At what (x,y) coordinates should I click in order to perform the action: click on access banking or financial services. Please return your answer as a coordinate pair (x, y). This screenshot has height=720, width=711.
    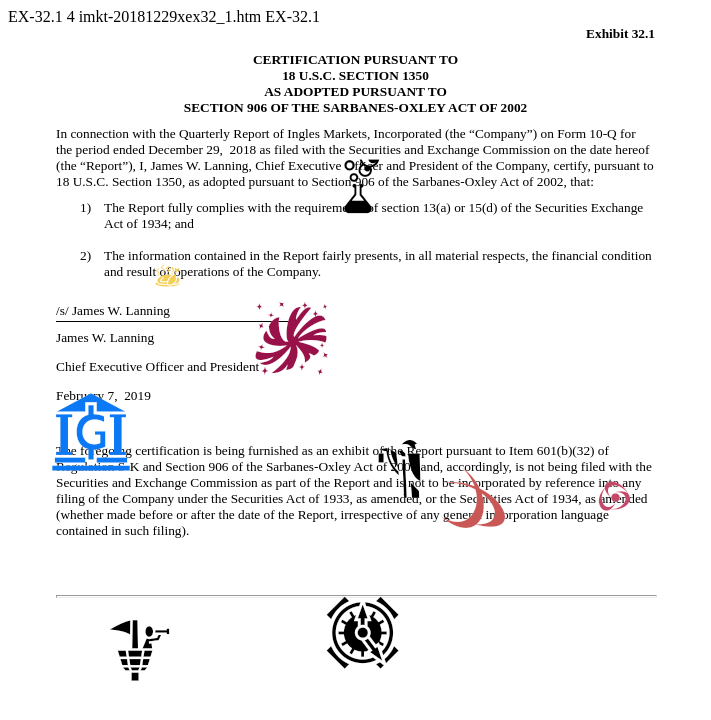
    Looking at the image, I should click on (91, 432).